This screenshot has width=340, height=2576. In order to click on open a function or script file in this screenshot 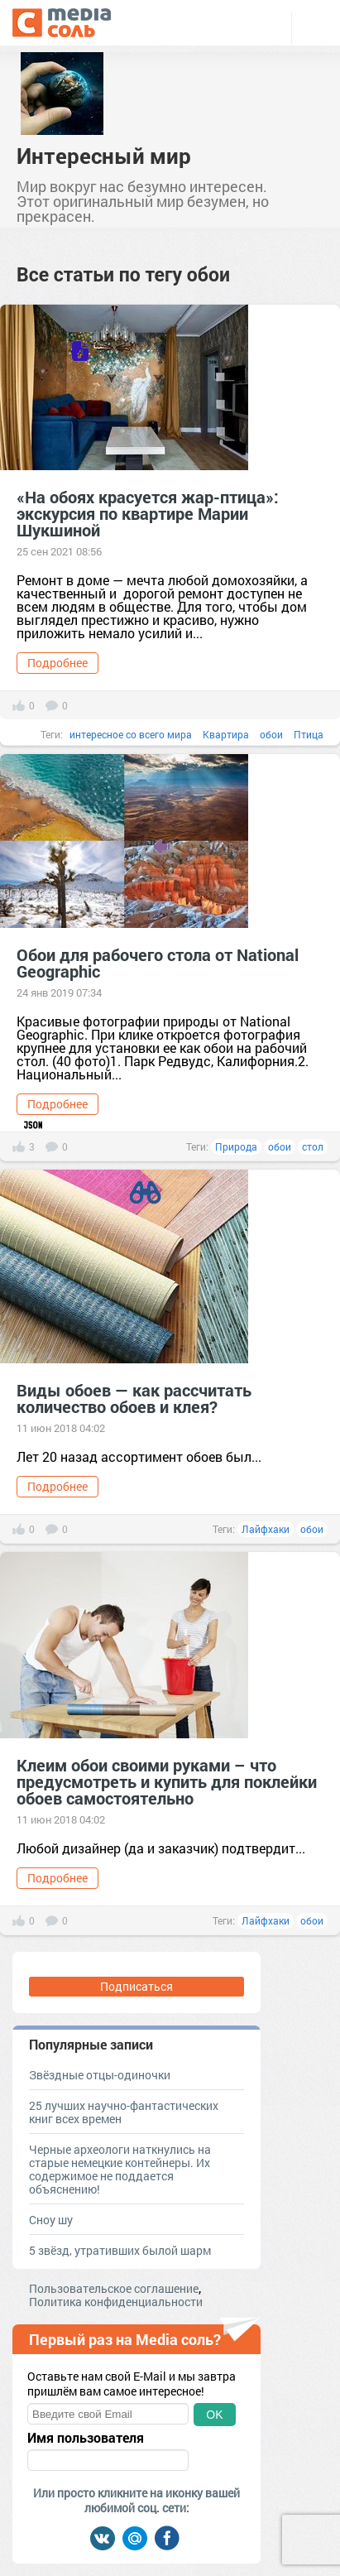, I will do `click(80, 351)`.